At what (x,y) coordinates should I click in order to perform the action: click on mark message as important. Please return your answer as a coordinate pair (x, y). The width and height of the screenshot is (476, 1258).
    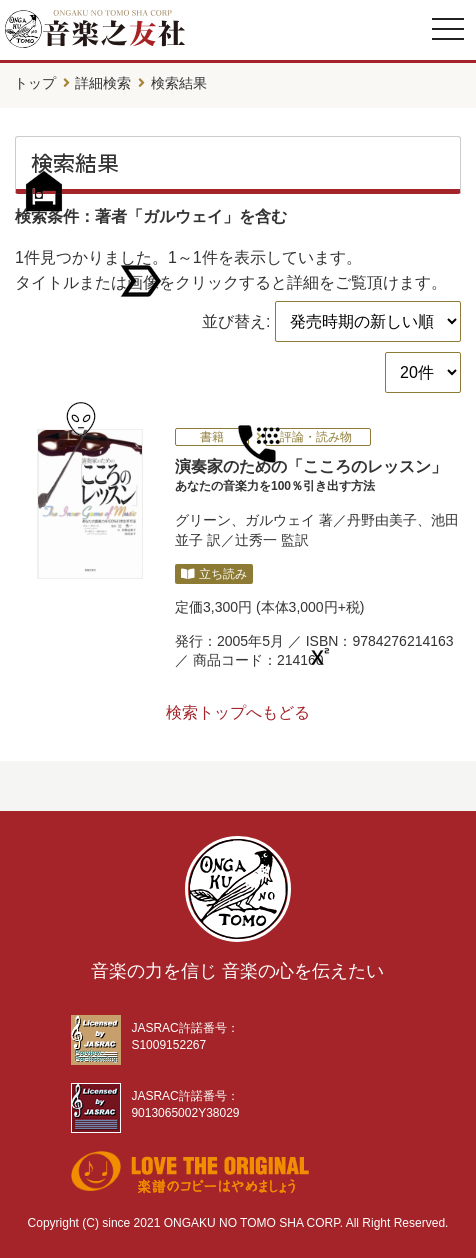
    Looking at the image, I should click on (141, 281).